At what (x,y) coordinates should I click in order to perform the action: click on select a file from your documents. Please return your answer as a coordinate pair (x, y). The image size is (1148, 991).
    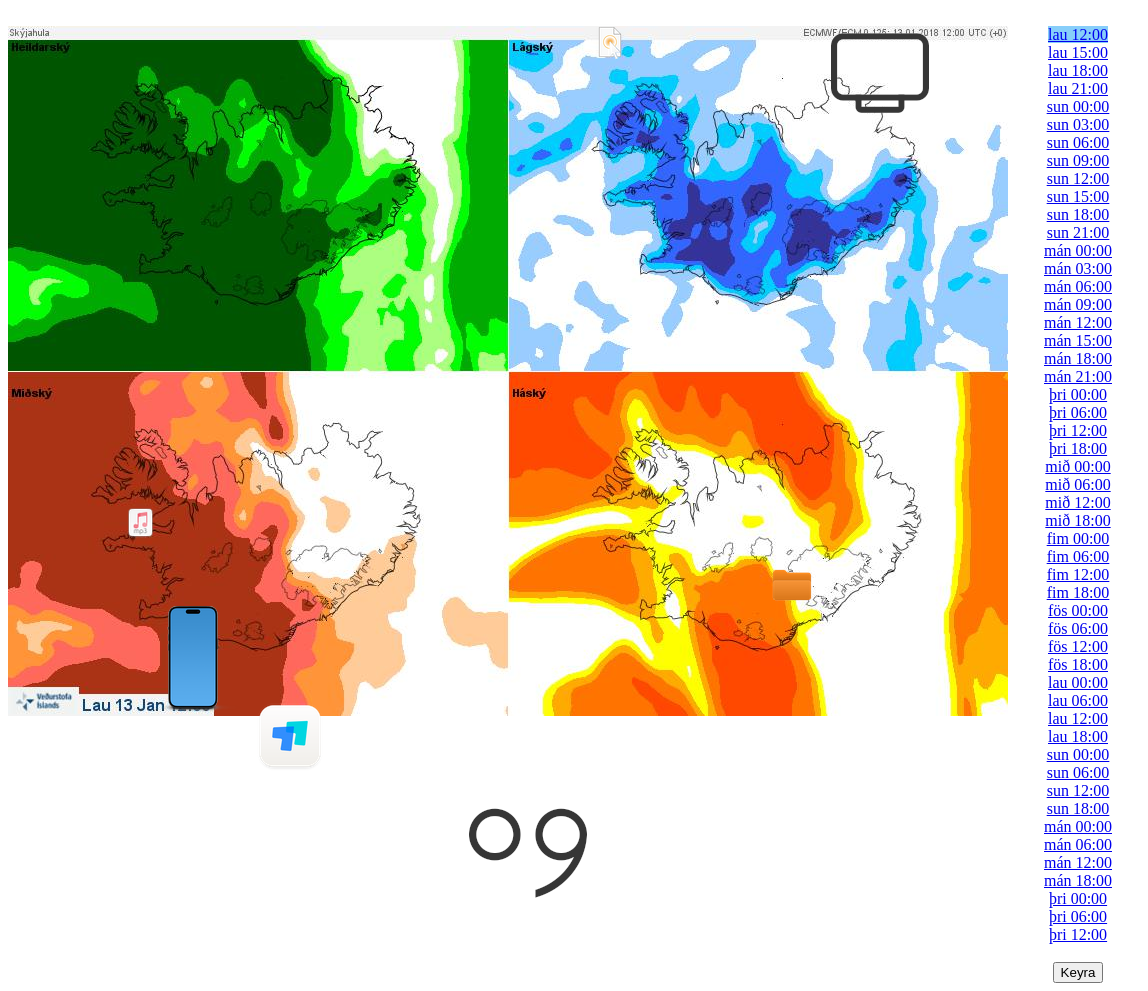
    Looking at the image, I should click on (610, 42).